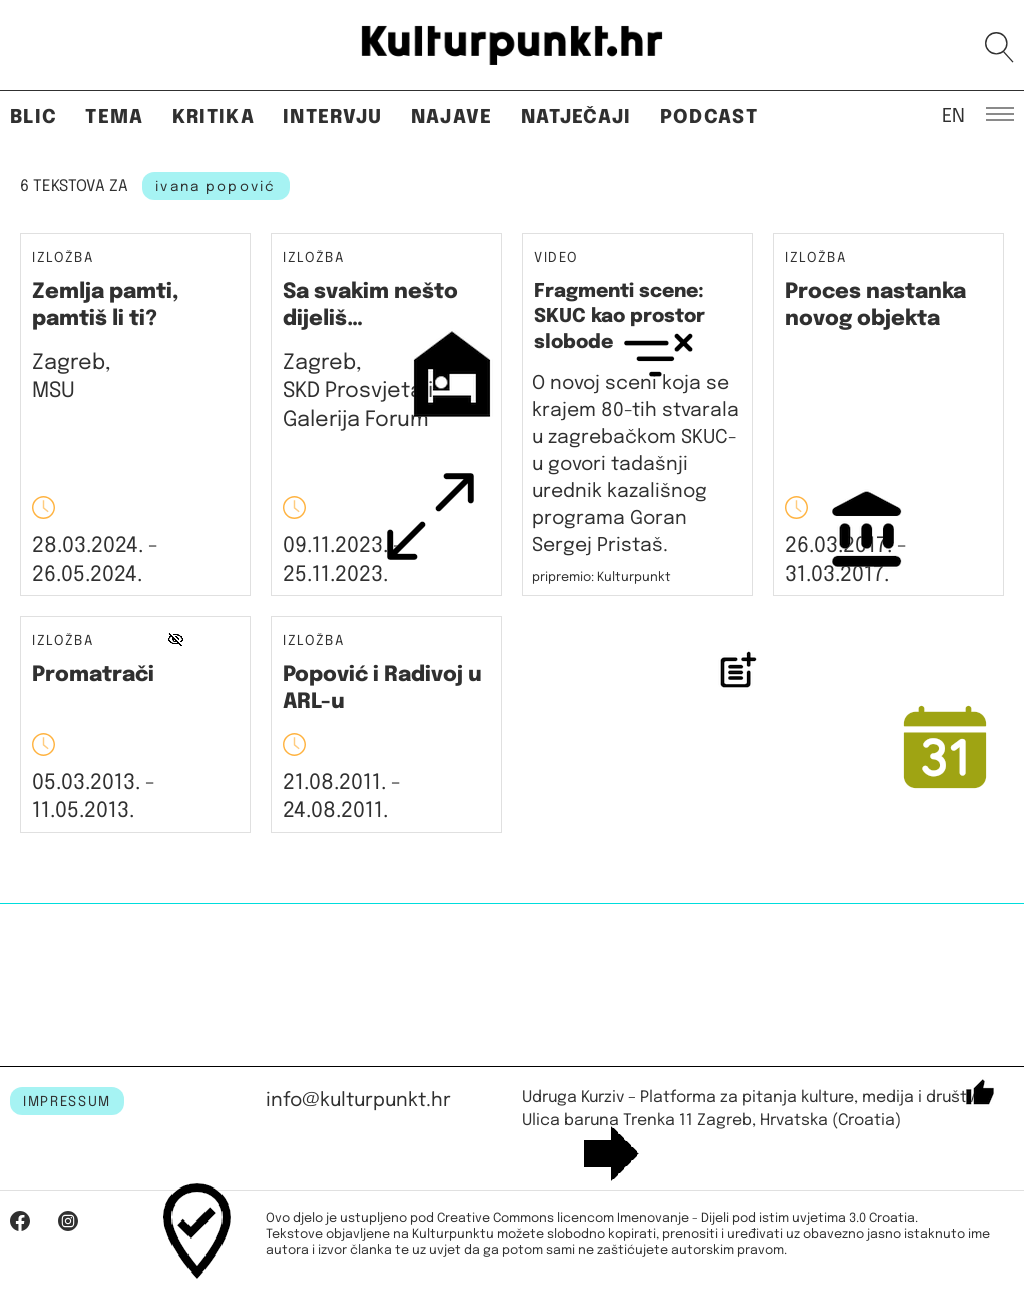 This screenshot has height=1315, width=1024. What do you see at coordinates (980, 1093) in the screenshot?
I see `like or upvote content` at bounding box center [980, 1093].